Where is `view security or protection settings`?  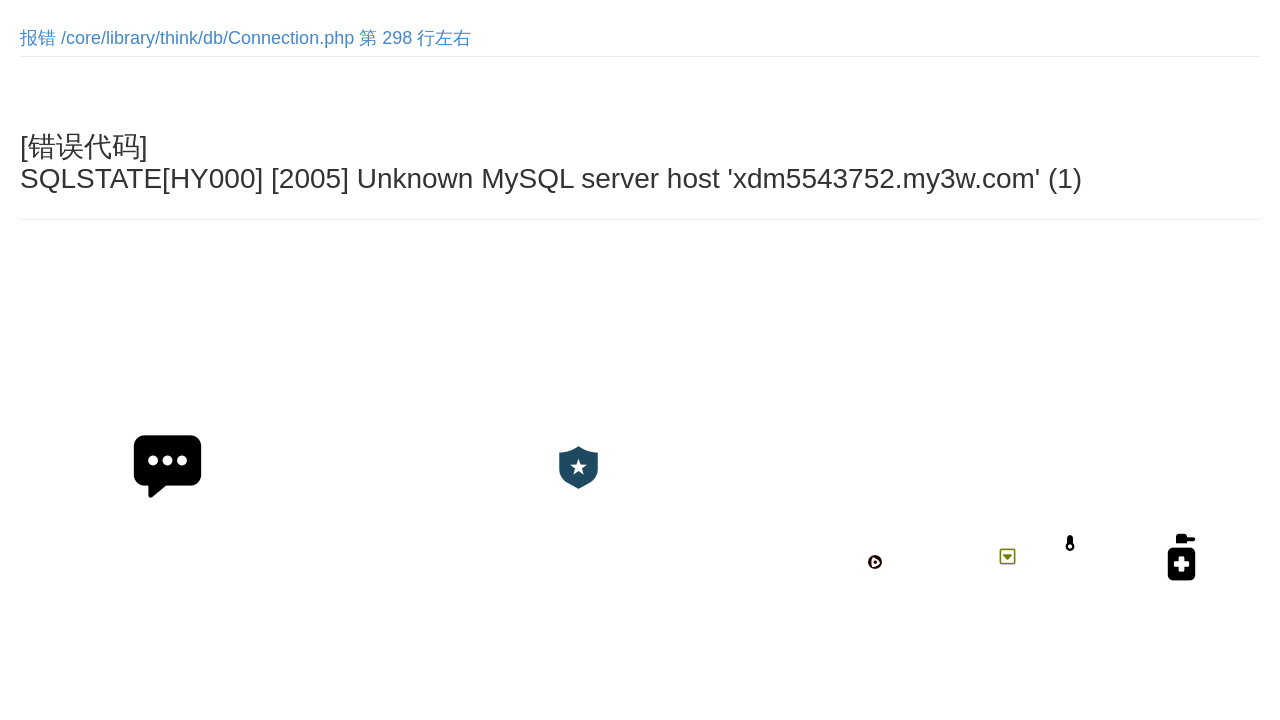
view security or protection settings is located at coordinates (578, 467).